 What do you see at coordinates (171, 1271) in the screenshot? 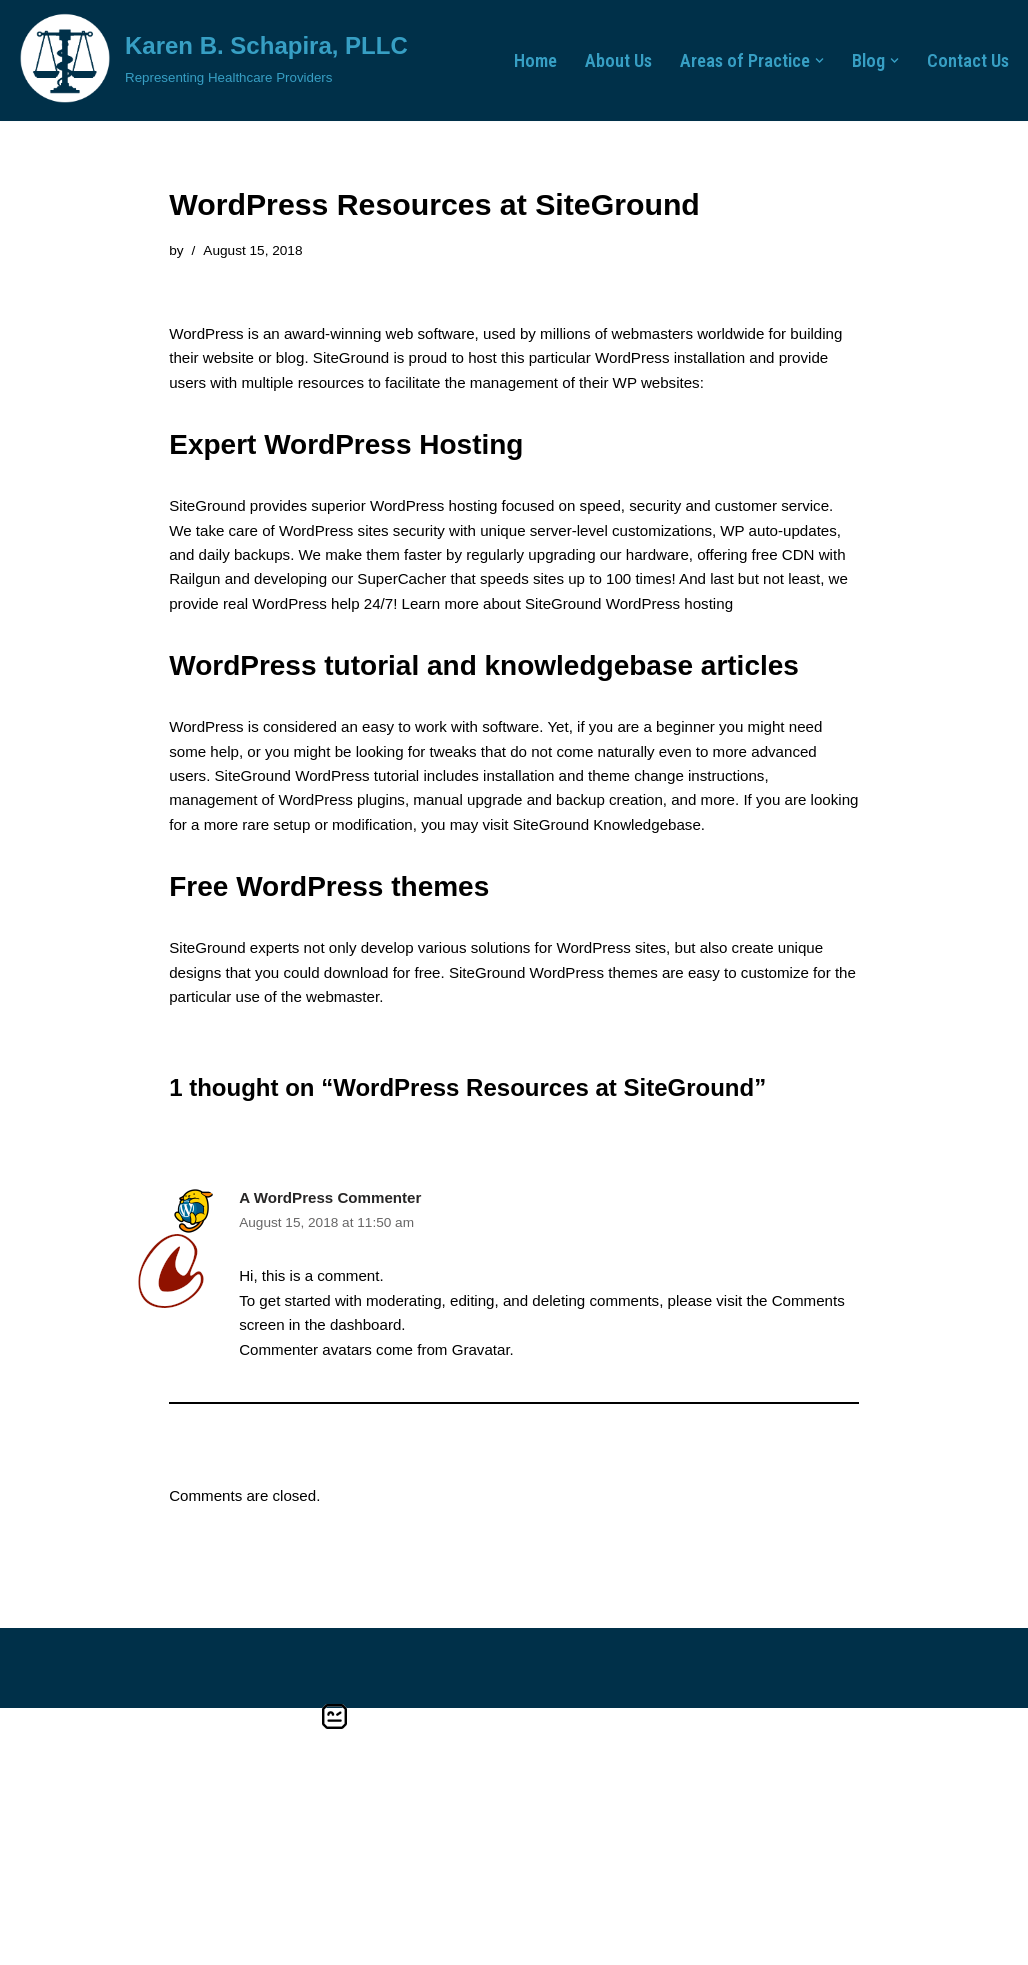
I see `crewai logo` at bounding box center [171, 1271].